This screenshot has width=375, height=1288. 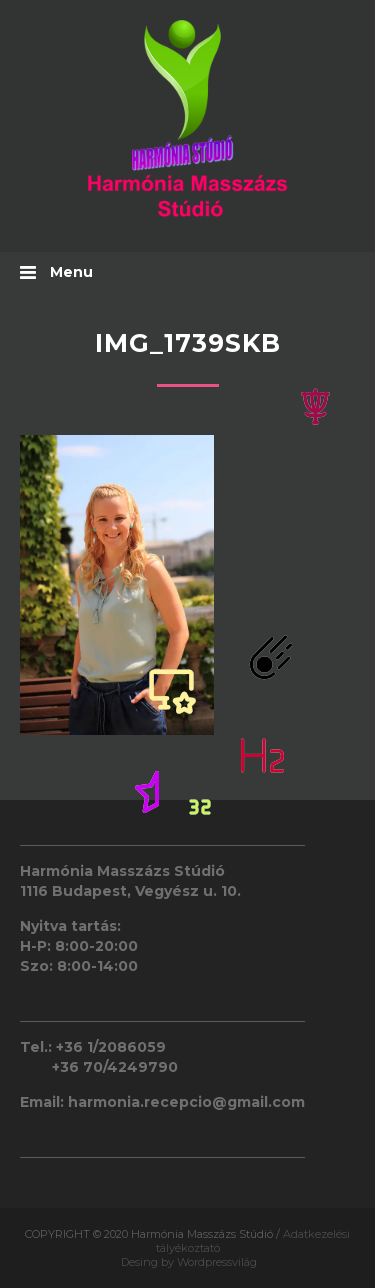 What do you see at coordinates (157, 793) in the screenshot?
I see `indicates a partial or half-star rating` at bounding box center [157, 793].